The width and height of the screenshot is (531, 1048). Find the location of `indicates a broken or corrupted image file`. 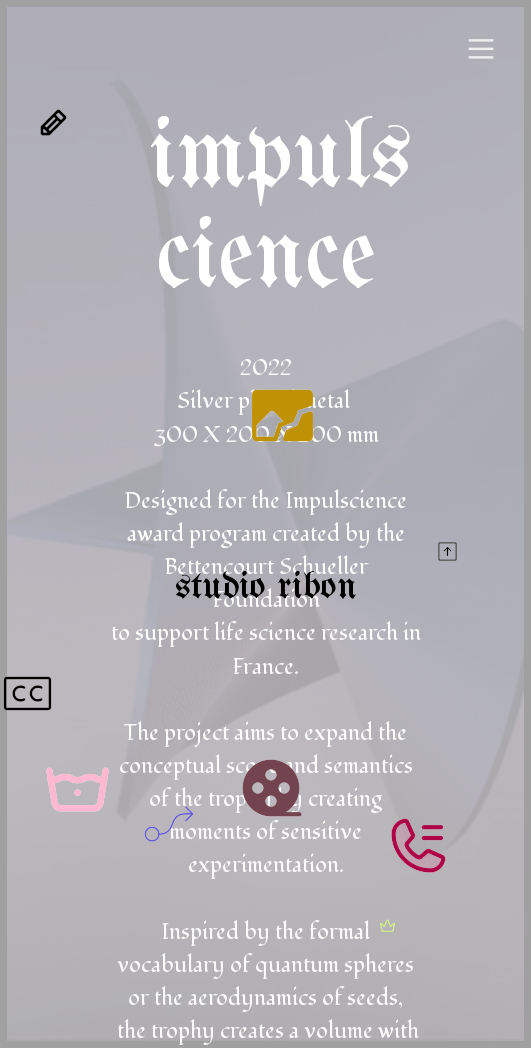

indicates a broken or corrupted image file is located at coordinates (282, 415).